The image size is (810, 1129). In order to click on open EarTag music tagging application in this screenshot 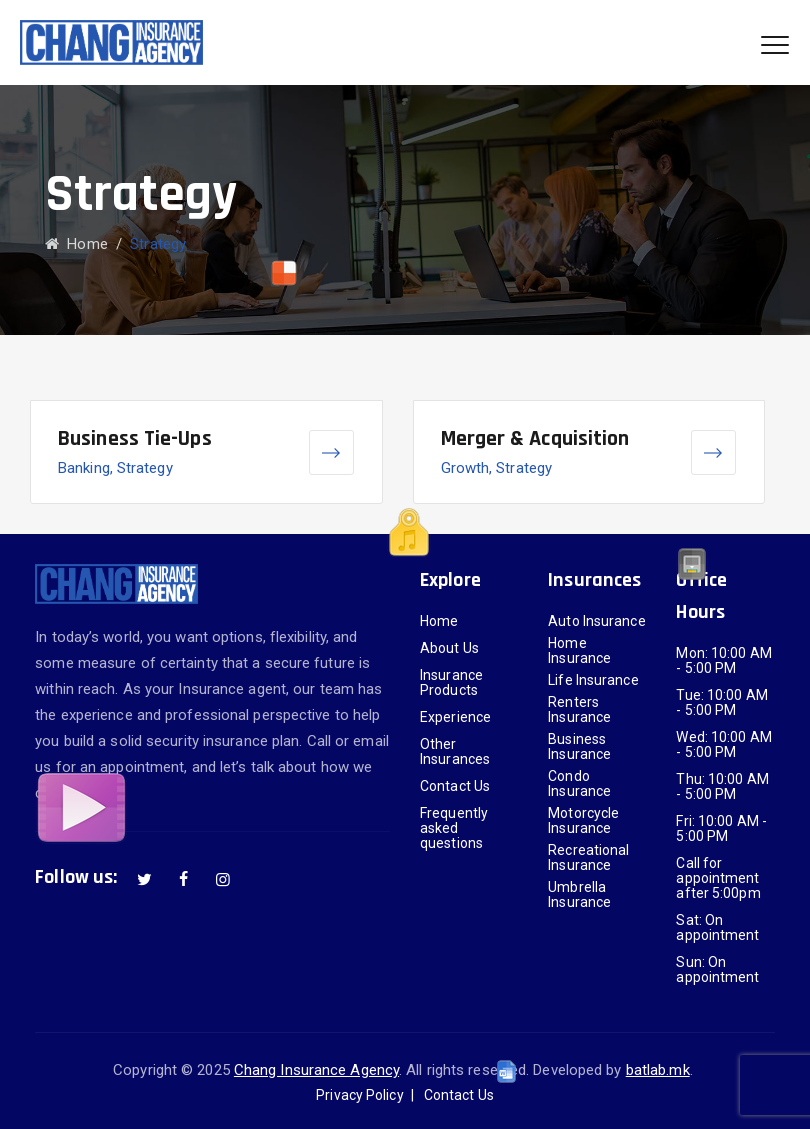, I will do `click(409, 532)`.